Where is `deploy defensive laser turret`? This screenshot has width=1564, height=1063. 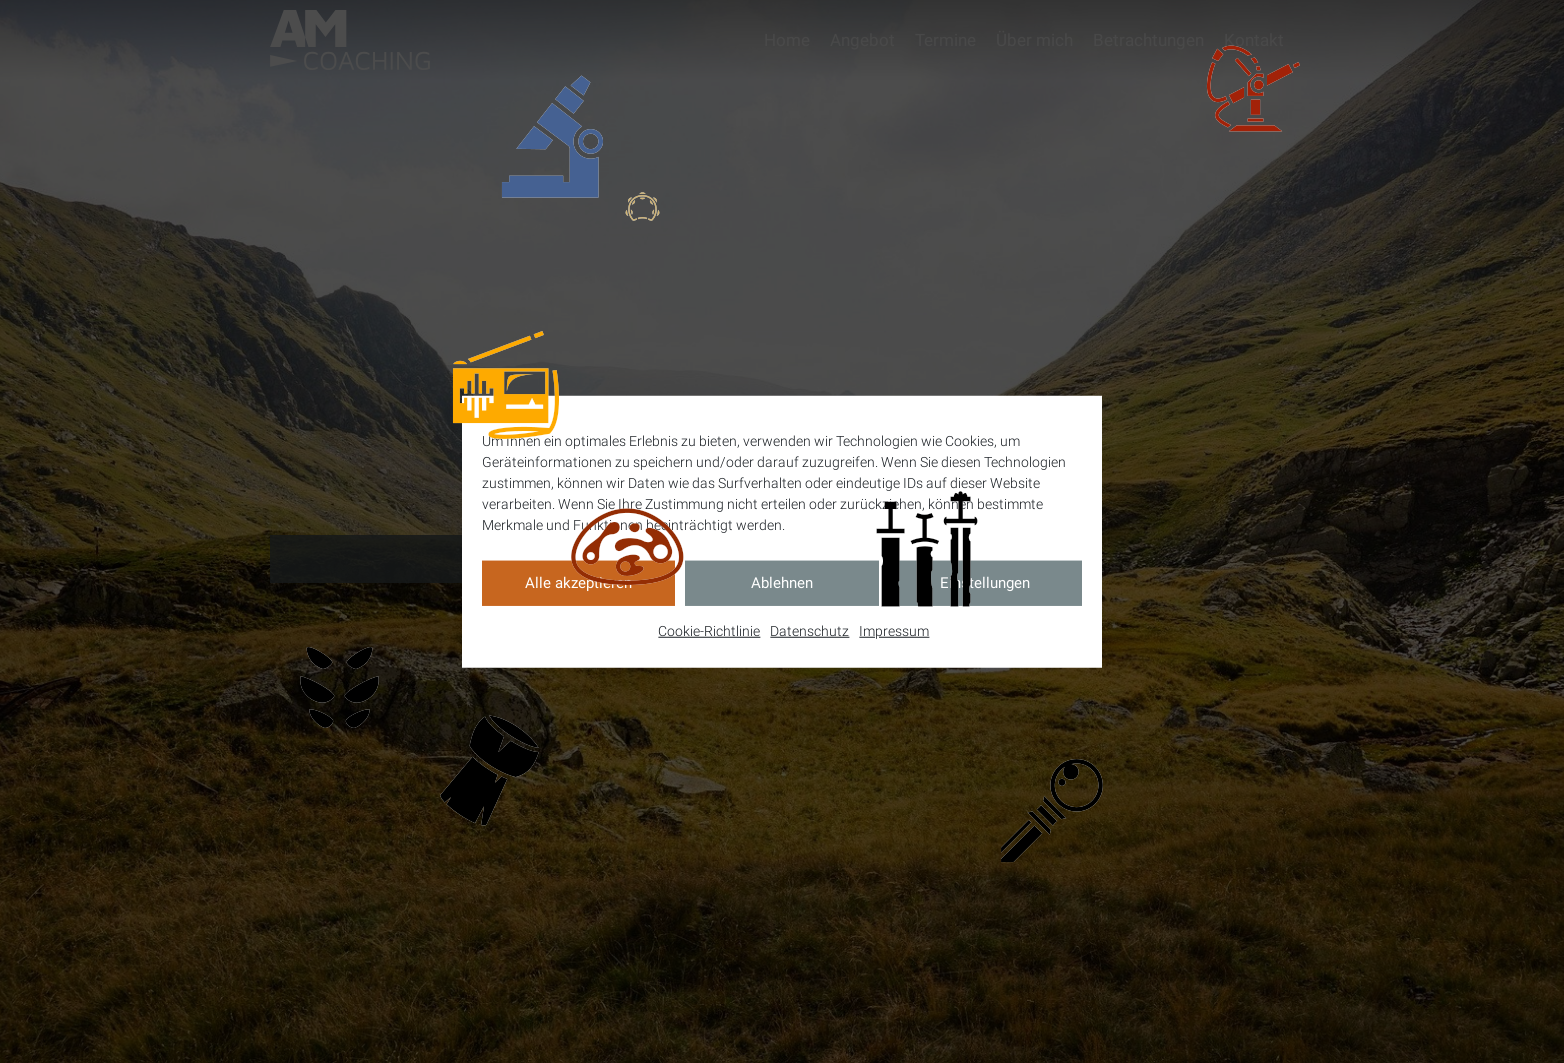 deploy defensive laser turret is located at coordinates (1253, 88).